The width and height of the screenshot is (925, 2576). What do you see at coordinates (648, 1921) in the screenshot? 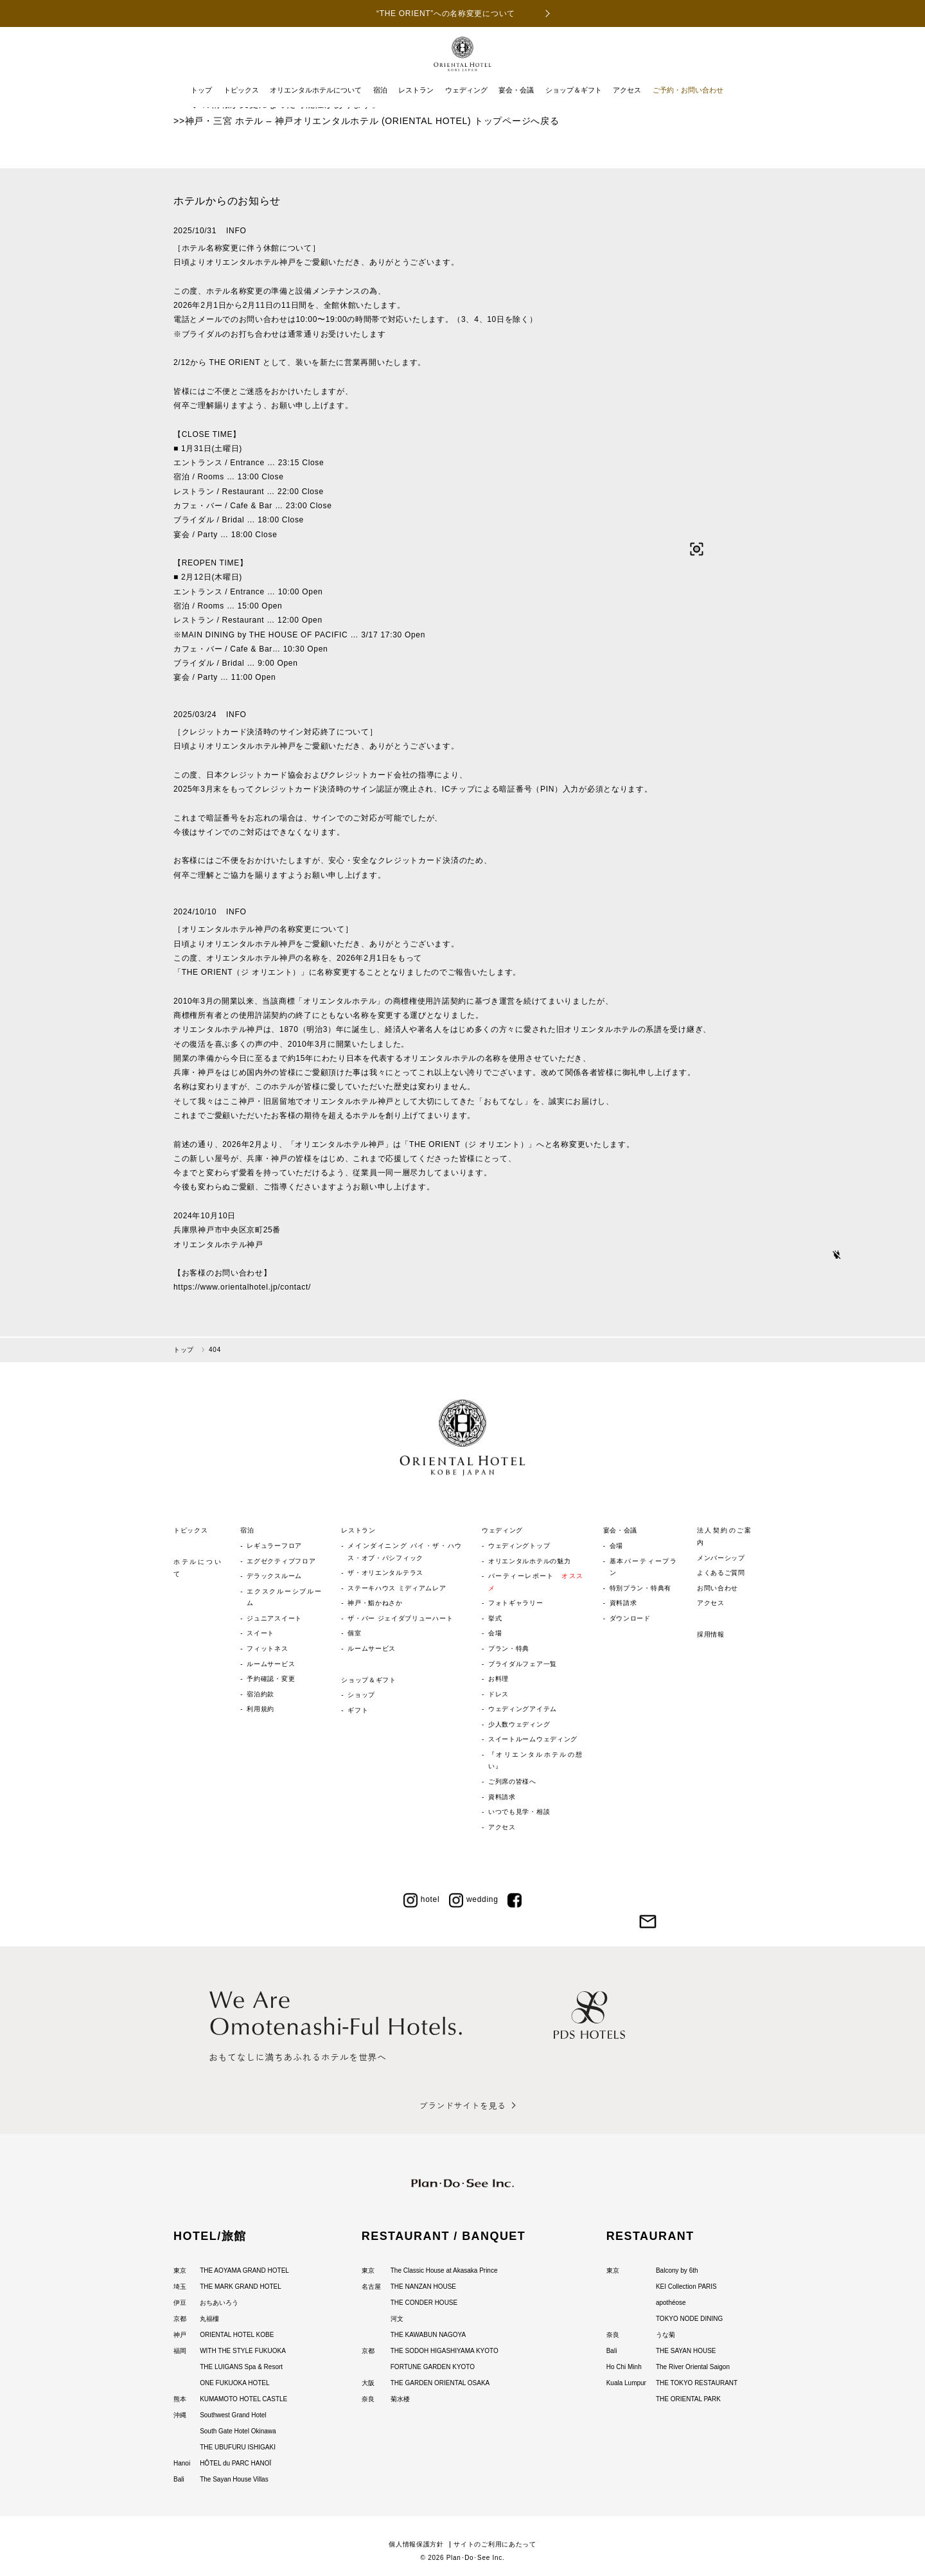
I see `open your inbox or email messages` at bounding box center [648, 1921].